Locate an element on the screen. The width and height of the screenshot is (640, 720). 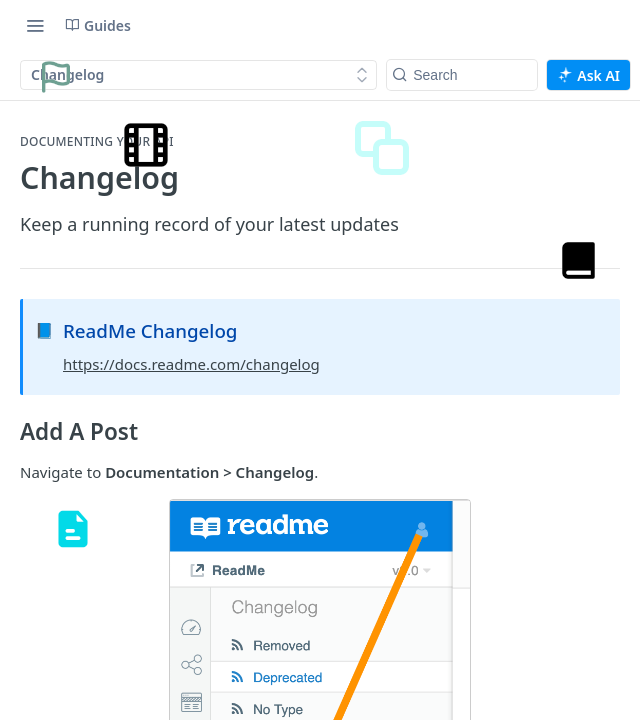
copy to clipboard is located at coordinates (382, 148).